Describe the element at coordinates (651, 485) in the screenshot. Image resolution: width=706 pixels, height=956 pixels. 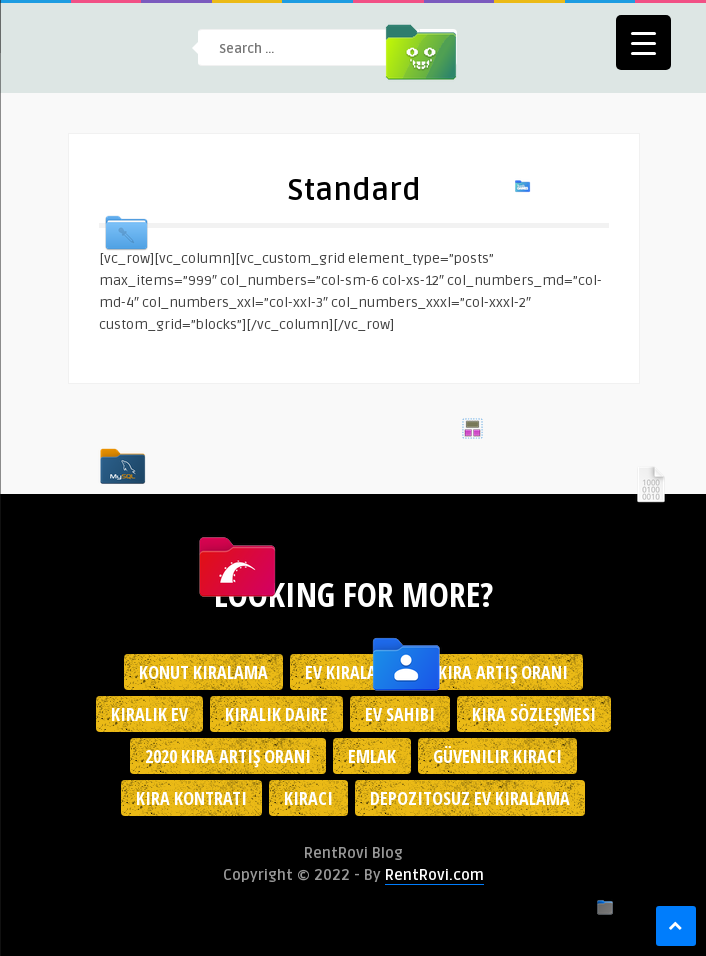
I see `generic binary or data file` at that location.